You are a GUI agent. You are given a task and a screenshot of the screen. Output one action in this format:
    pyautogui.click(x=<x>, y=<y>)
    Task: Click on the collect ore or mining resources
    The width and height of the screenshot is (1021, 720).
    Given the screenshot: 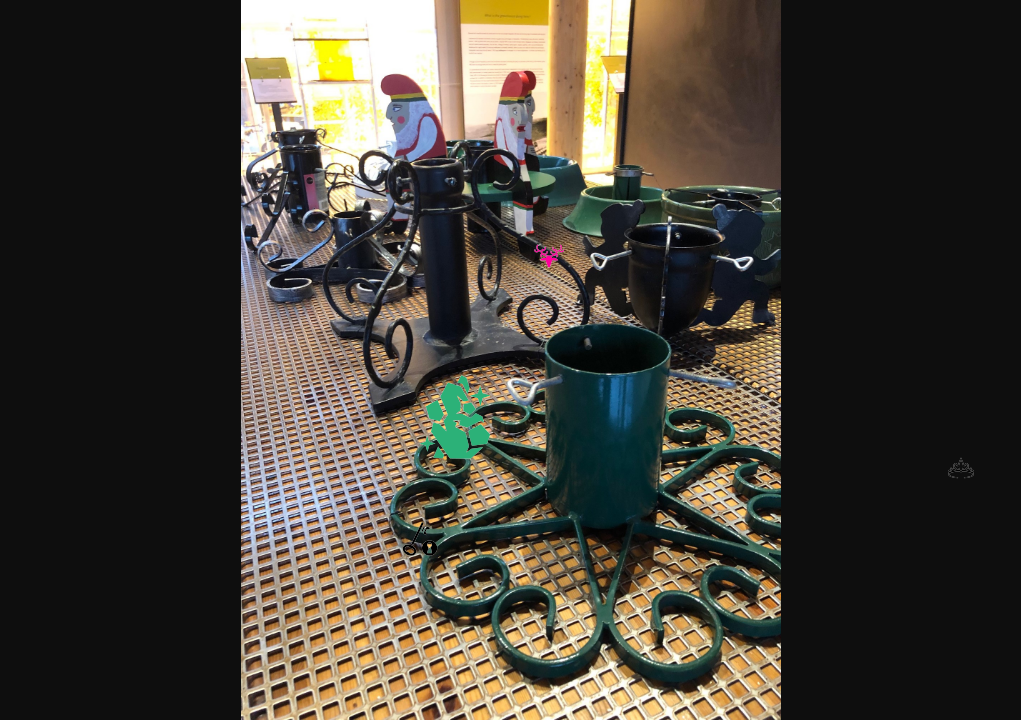 What is the action you would take?
    pyautogui.click(x=455, y=417)
    